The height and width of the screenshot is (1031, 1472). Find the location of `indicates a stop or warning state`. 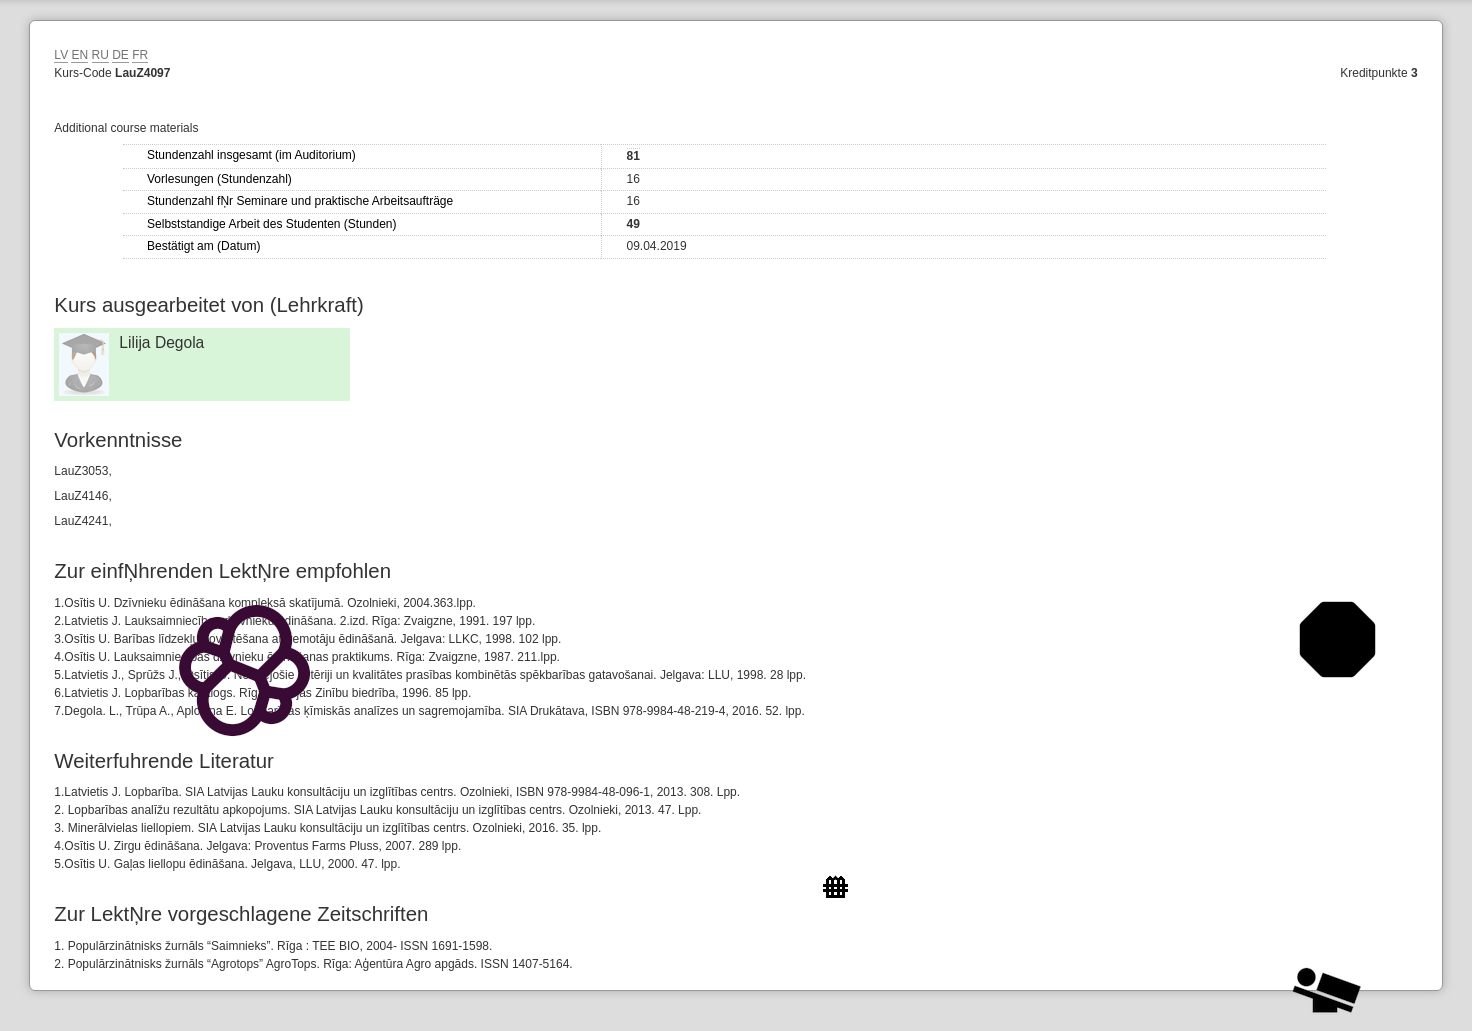

indicates a stop or warning state is located at coordinates (1337, 639).